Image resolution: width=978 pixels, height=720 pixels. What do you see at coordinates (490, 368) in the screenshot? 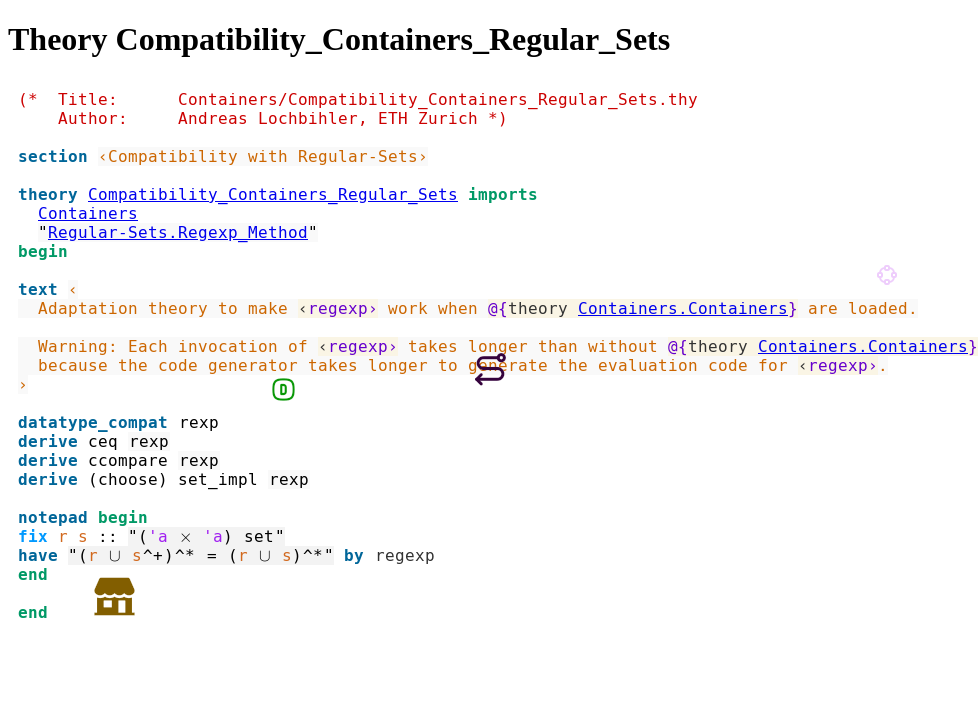
I see `turn left ahead in navigation` at bounding box center [490, 368].